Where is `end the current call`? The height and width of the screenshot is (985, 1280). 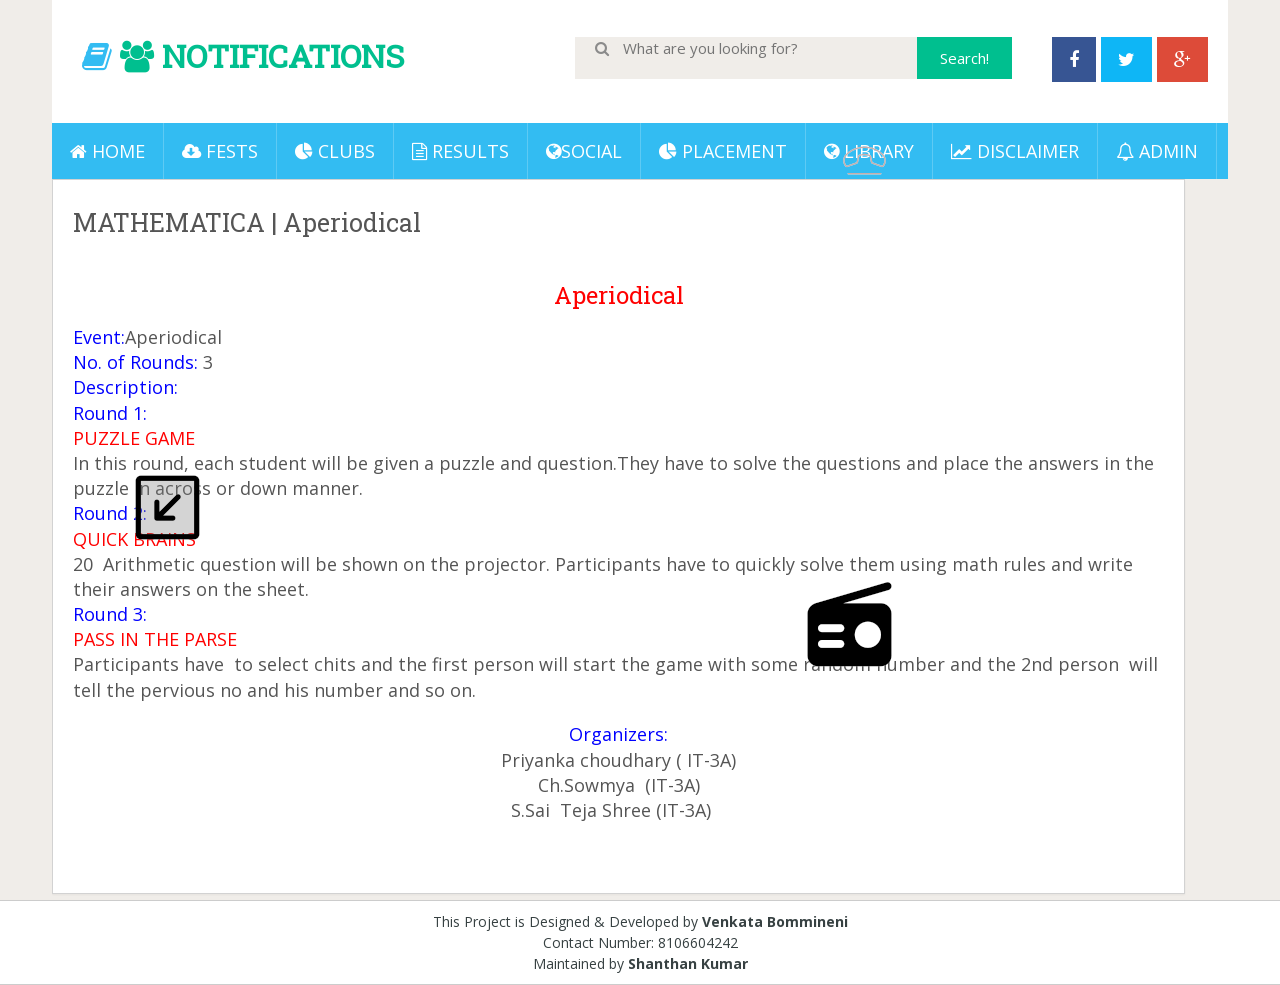 end the current call is located at coordinates (864, 160).